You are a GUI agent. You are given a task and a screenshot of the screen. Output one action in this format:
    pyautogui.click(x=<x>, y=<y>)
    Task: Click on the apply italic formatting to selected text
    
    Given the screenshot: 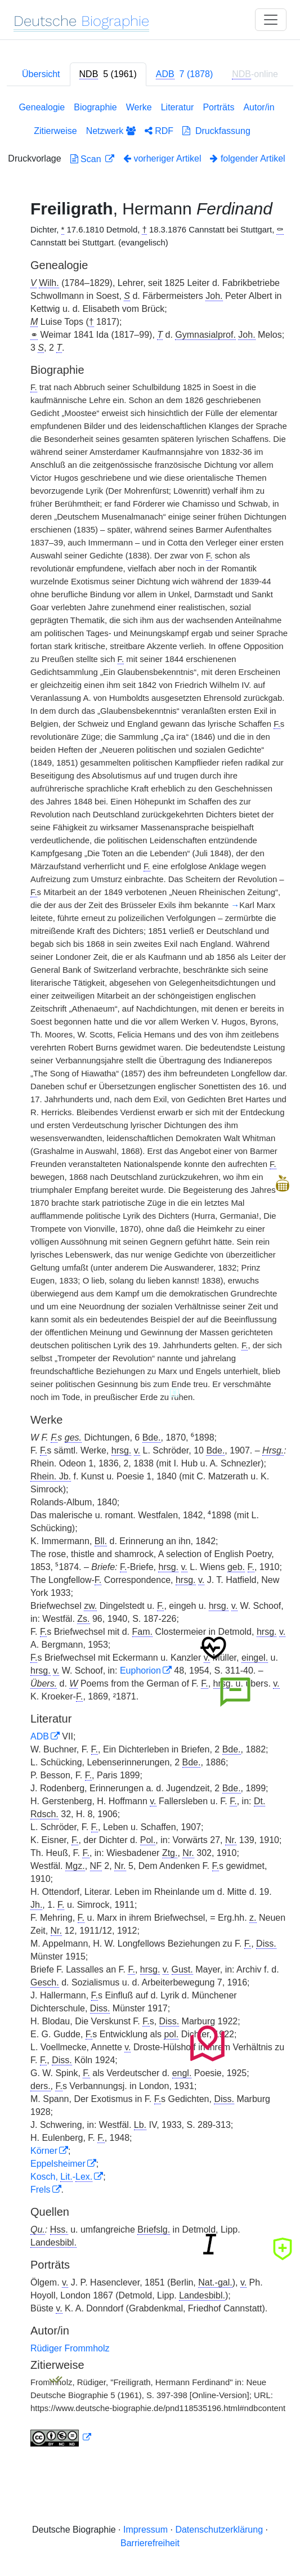 What is the action you would take?
    pyautogui.click(x=209, y=2244)
    